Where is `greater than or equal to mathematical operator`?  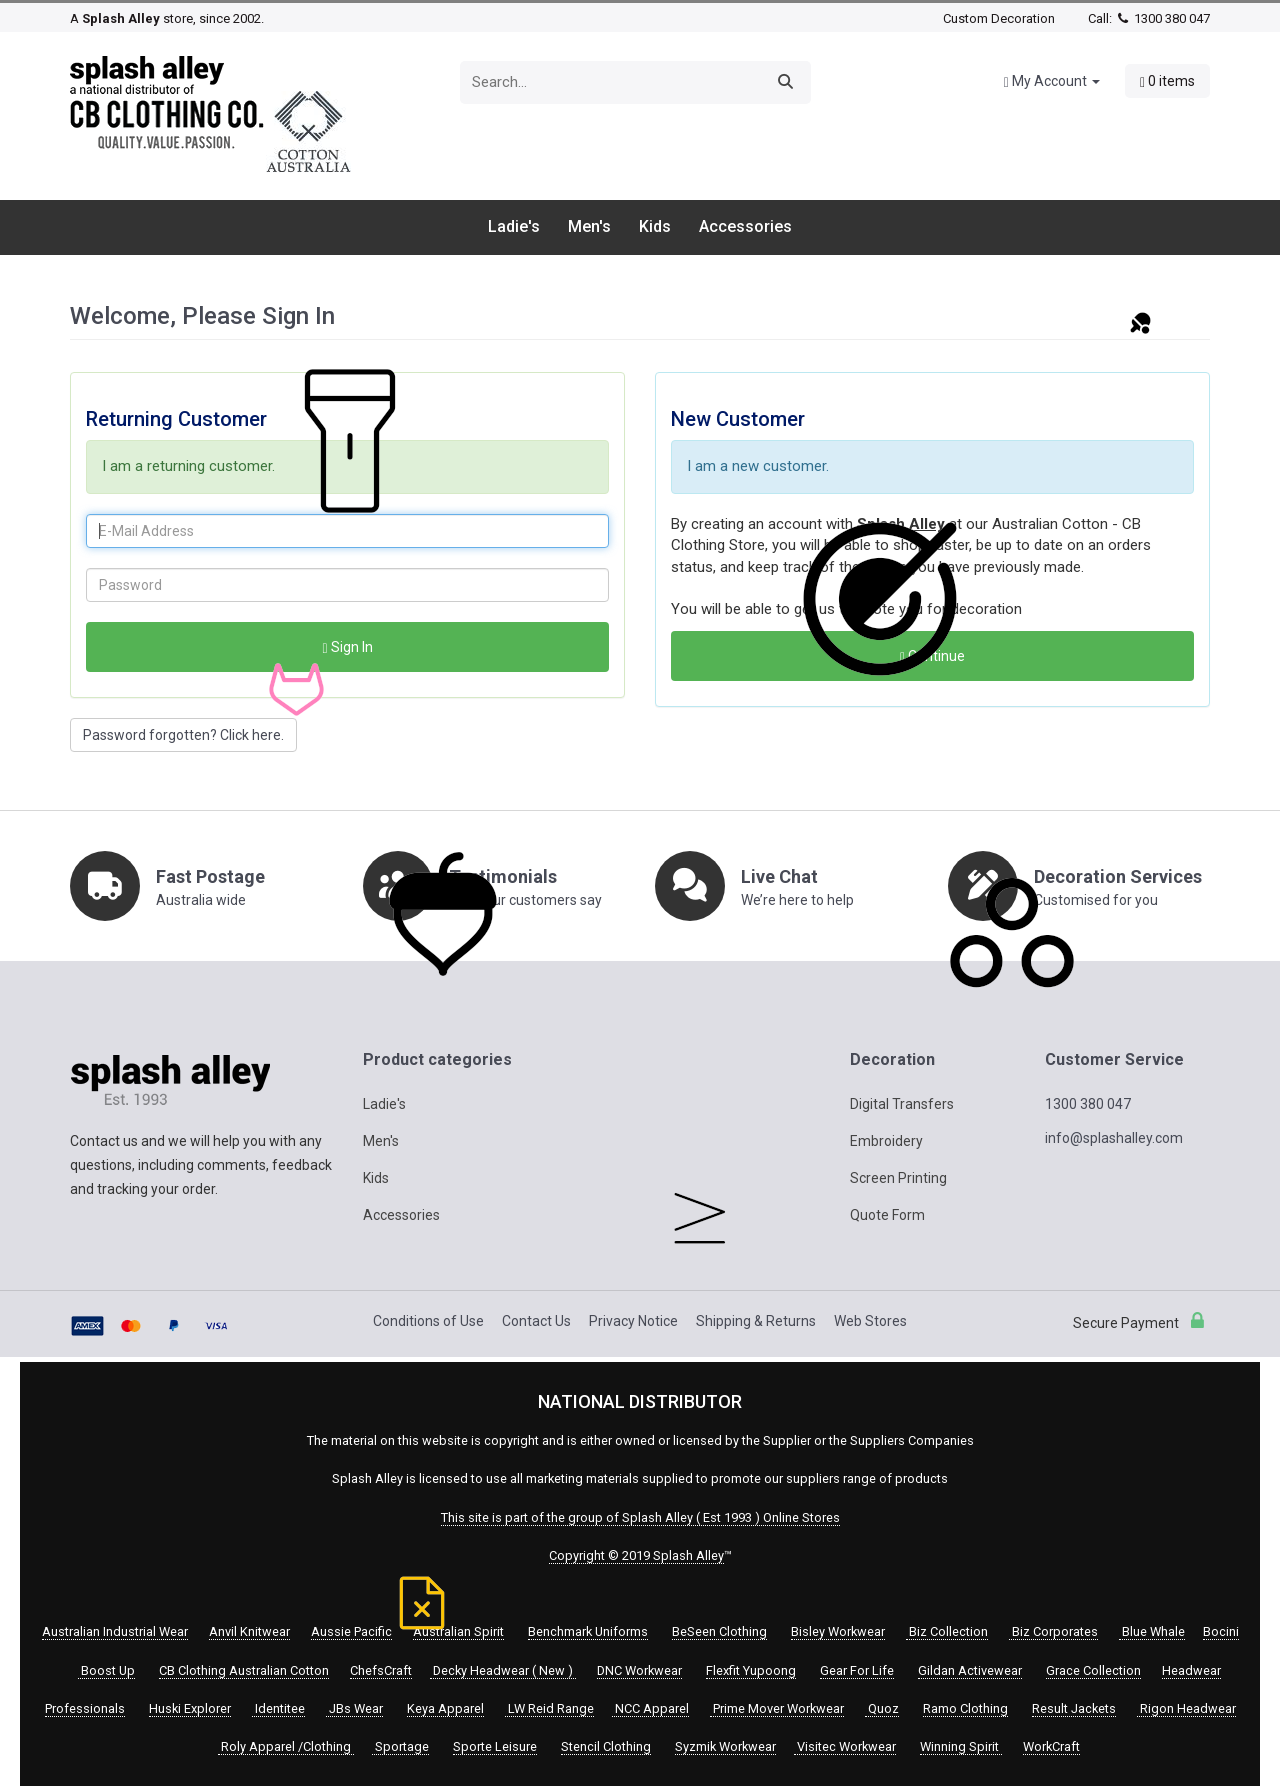
greater than or equal to mathematical operator is located at coordinates (698, 1219).